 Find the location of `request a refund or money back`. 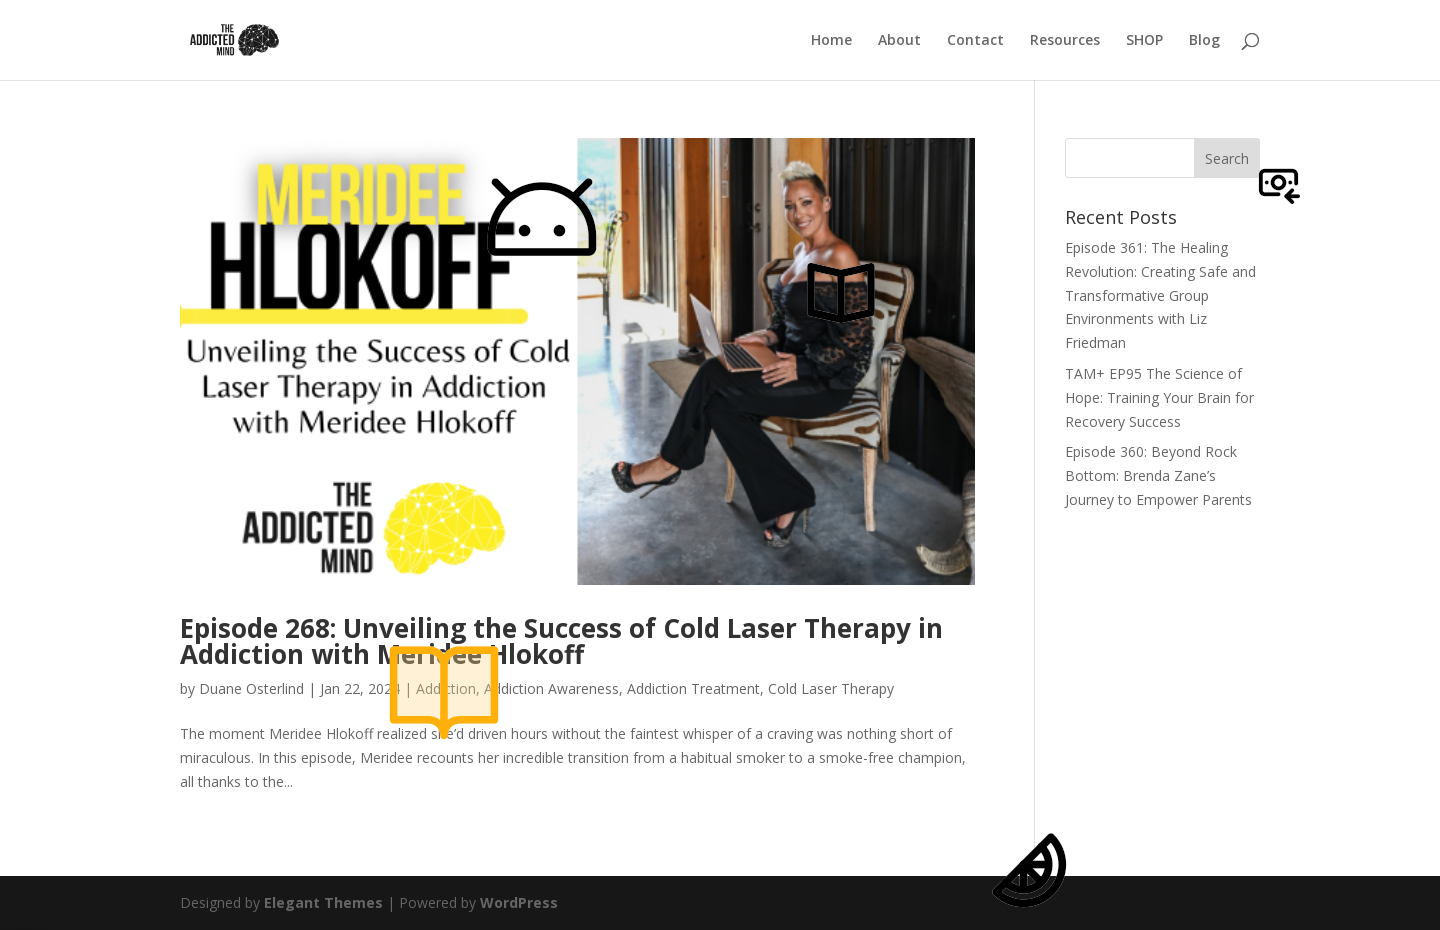

request a refund or money back is located at coordinates (1278, 182).